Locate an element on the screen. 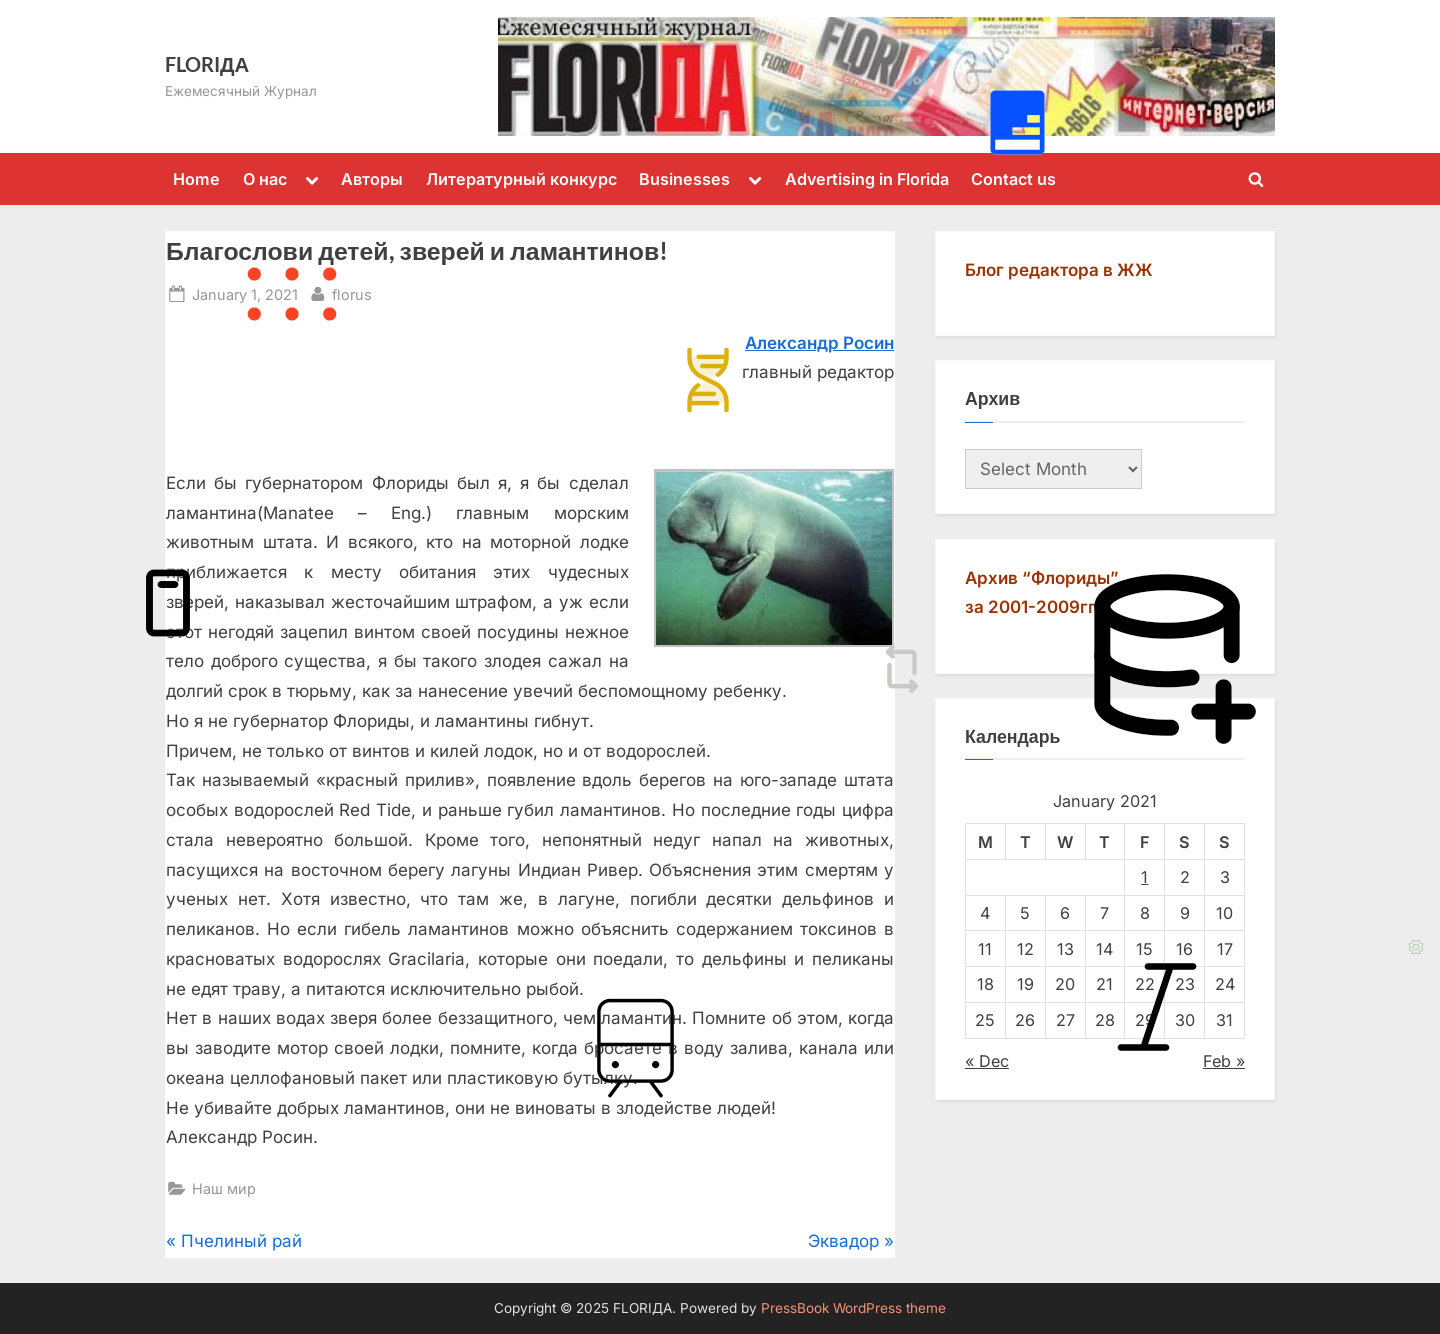 This screenshot has width=1440, height=1334. mobile device speaker settings is located at coordinates (168, 603).